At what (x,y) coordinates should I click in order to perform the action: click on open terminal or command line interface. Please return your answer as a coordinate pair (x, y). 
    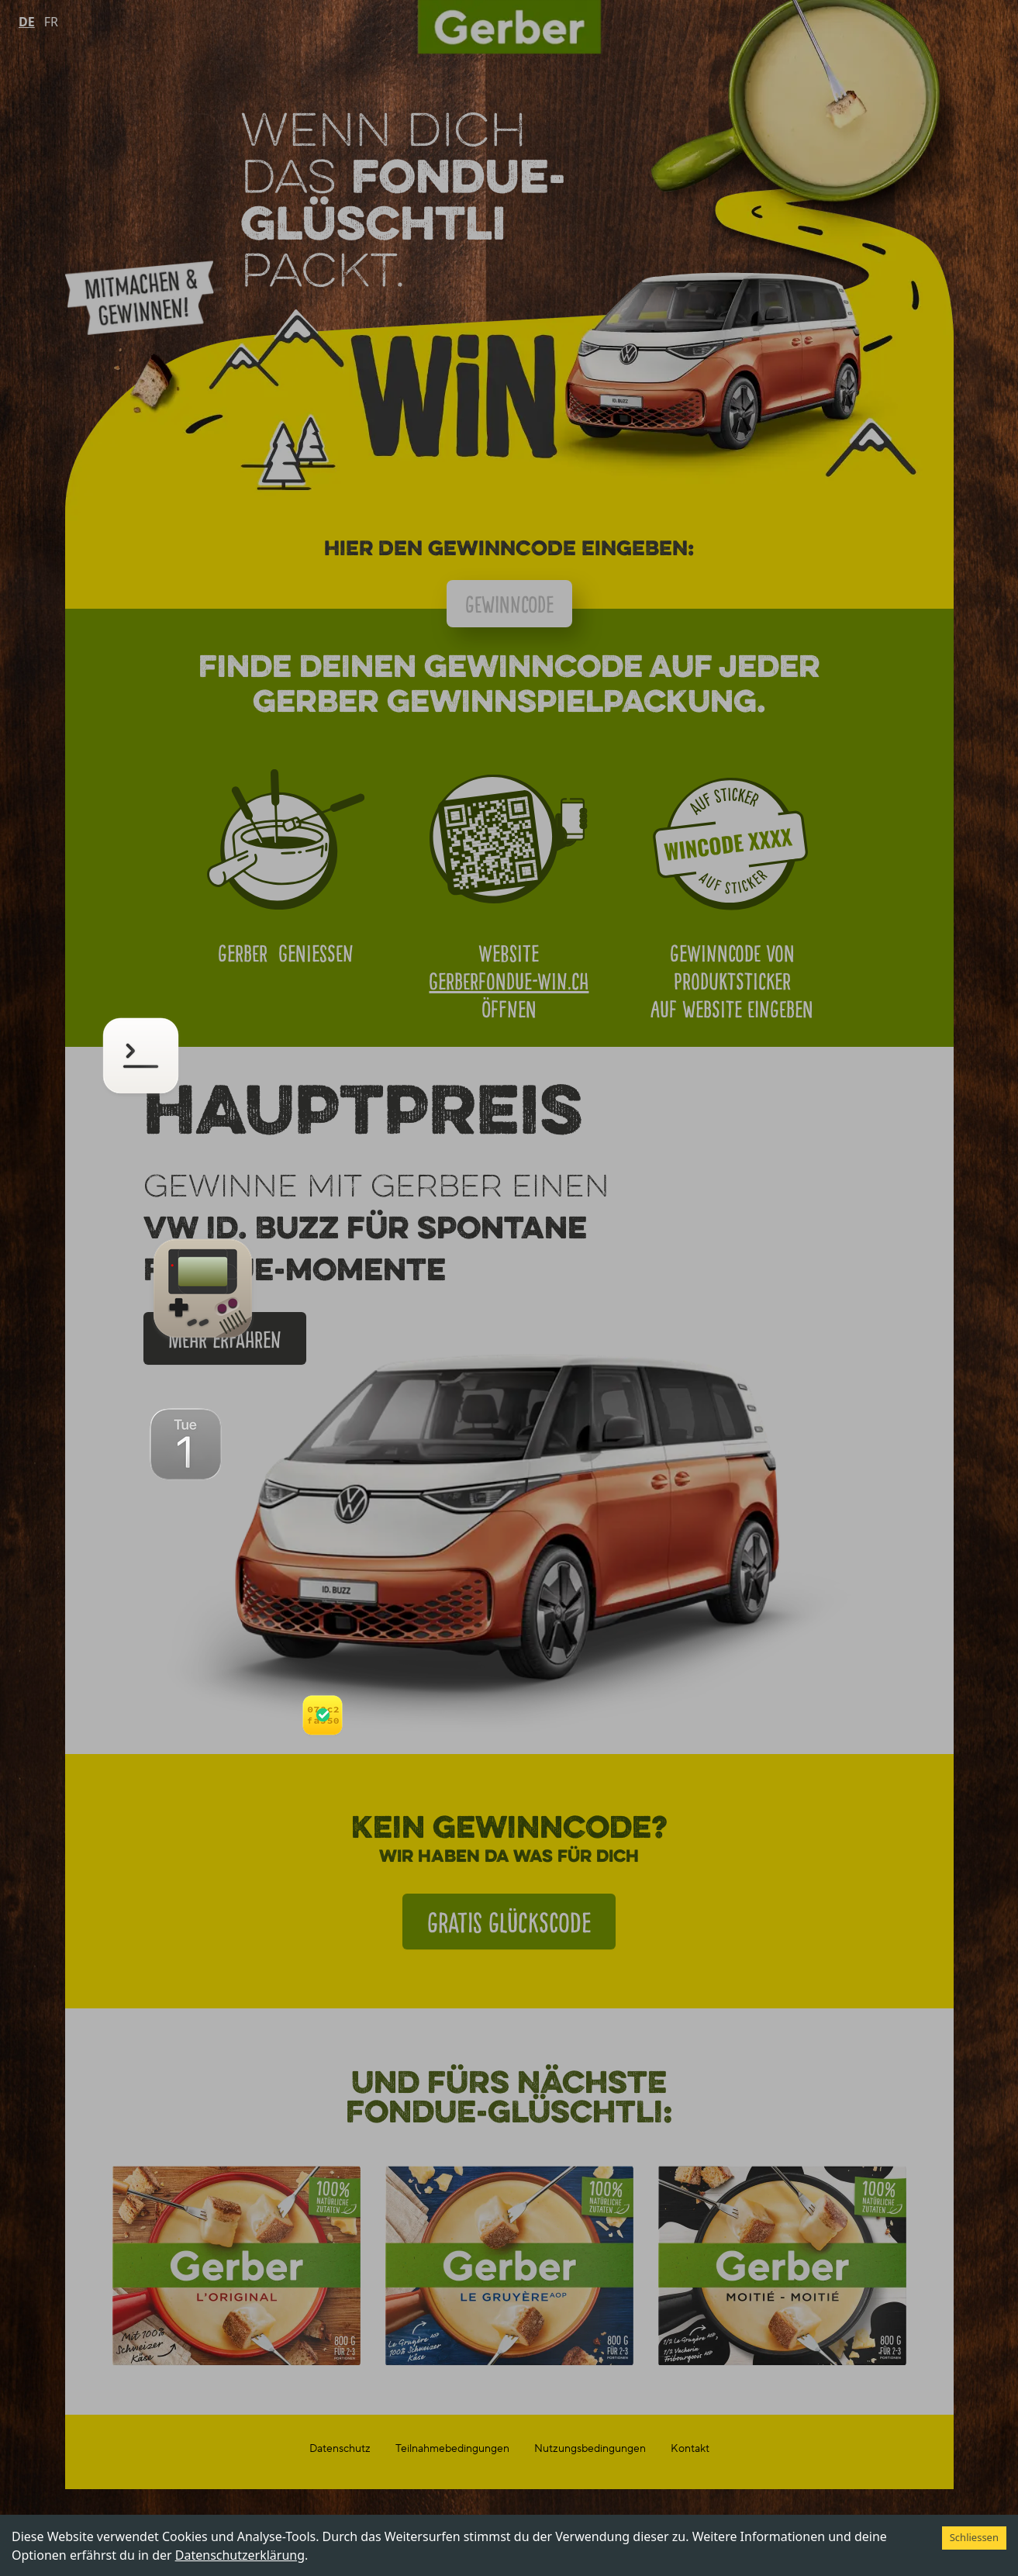
    Looking at the image, I should click on (140, 1055).